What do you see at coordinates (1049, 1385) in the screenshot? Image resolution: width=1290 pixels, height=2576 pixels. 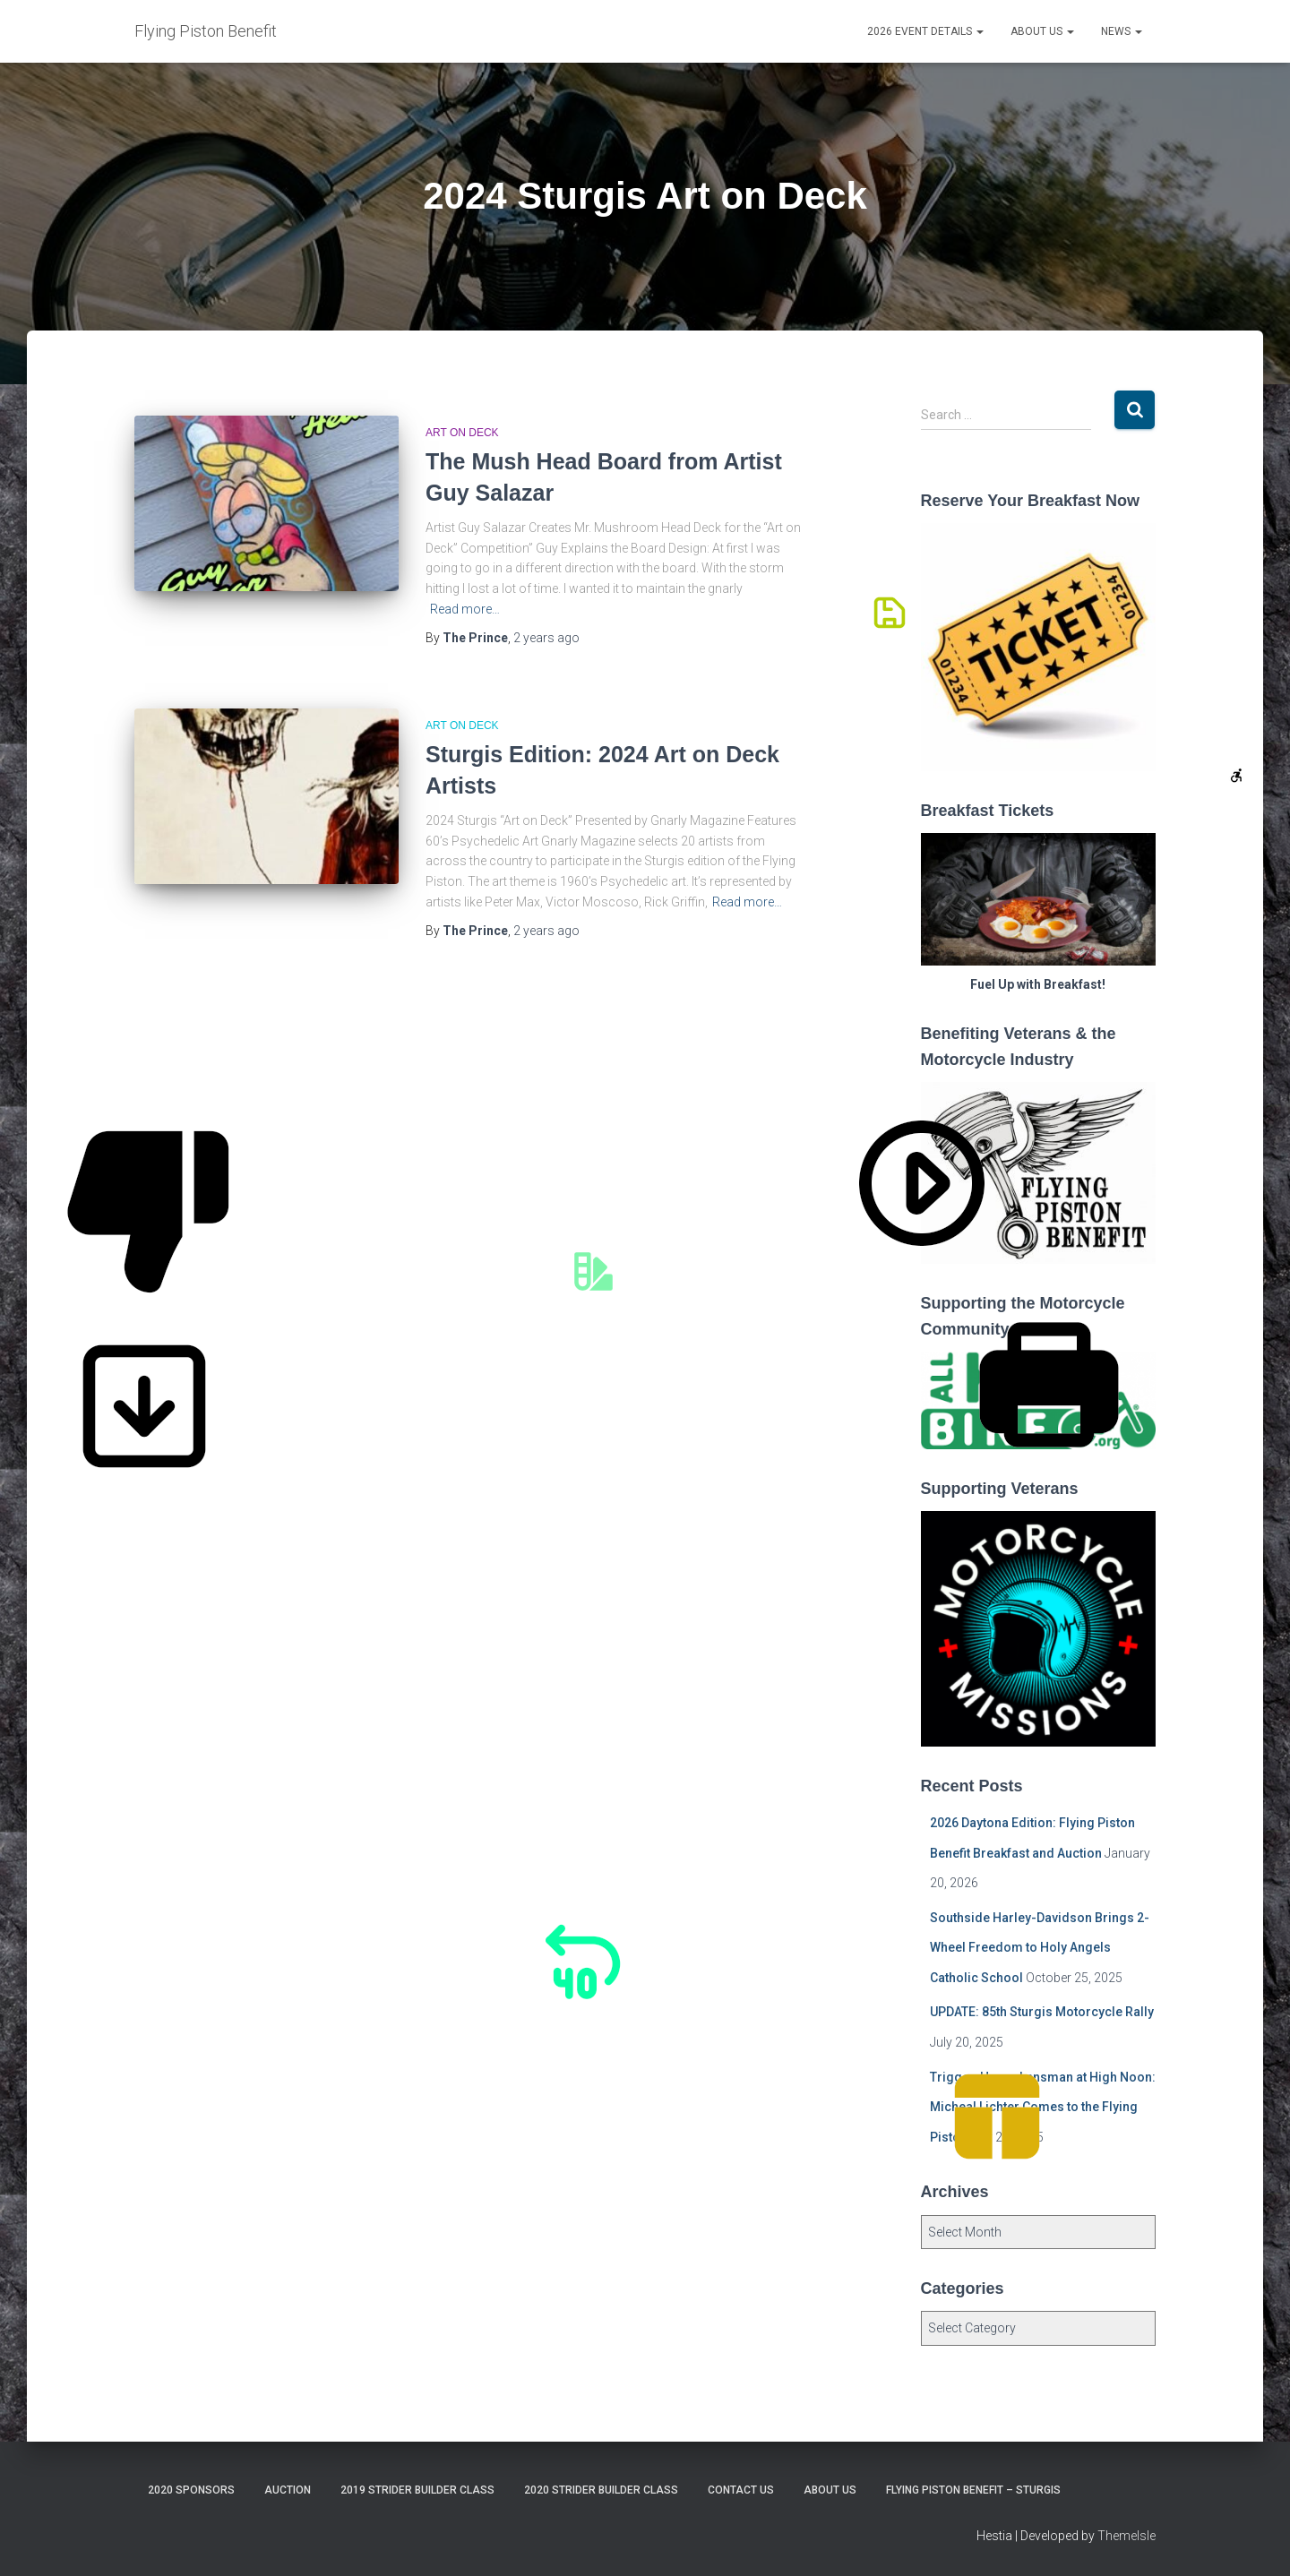 I see `print the current document` at bounding box center [1049, 1385].